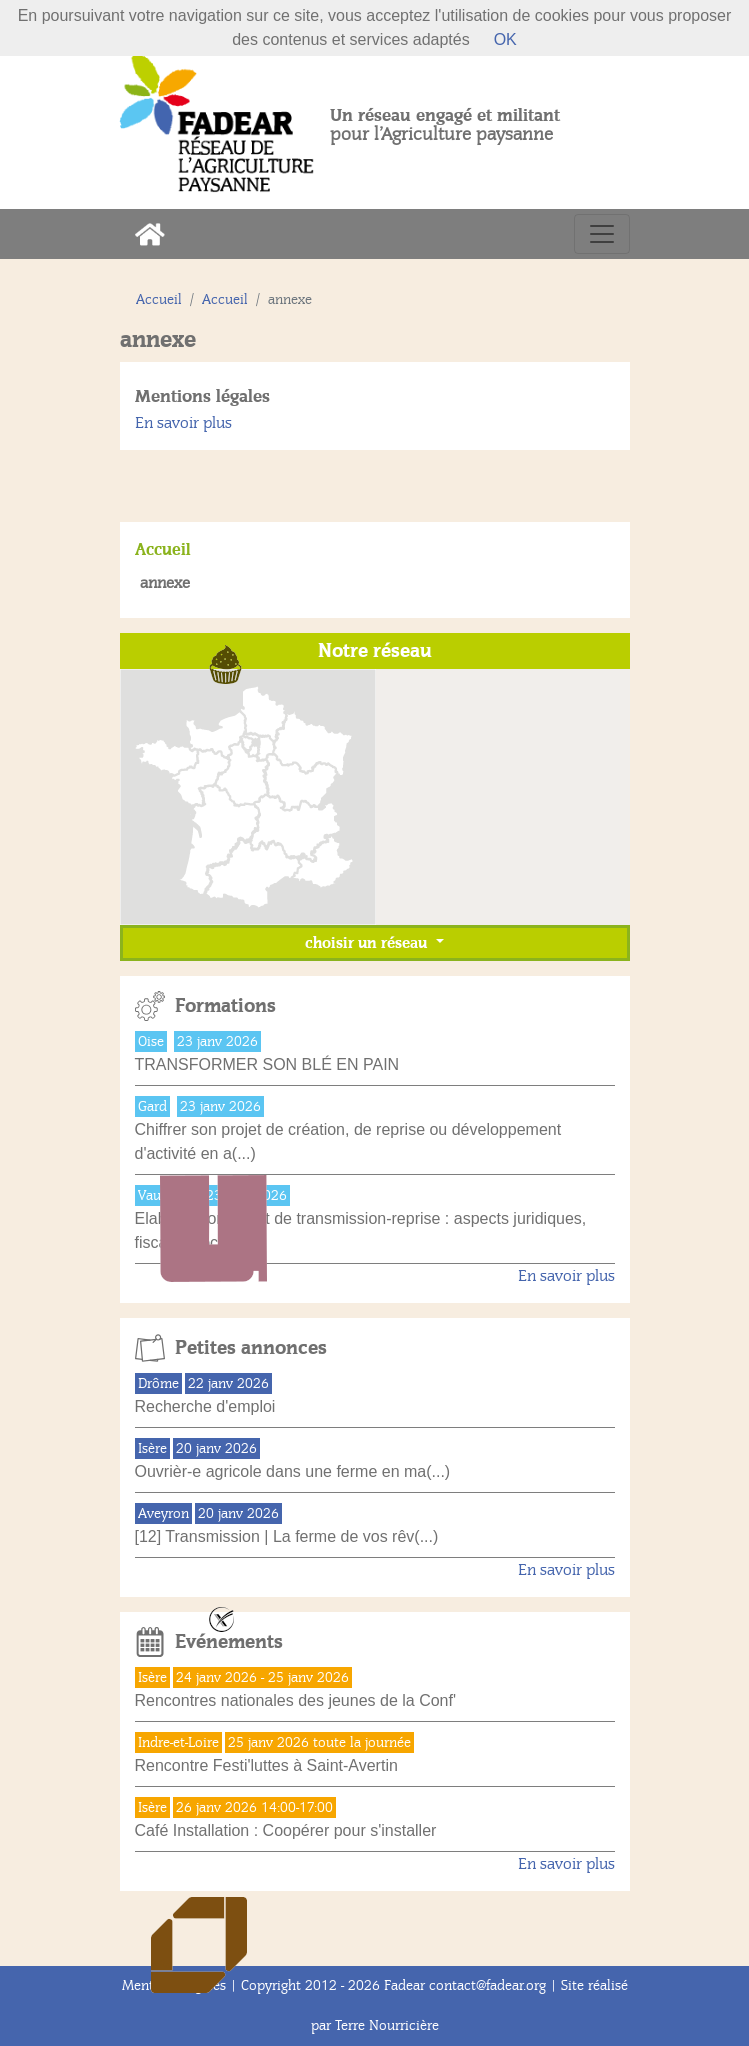 This screenshot has width=749, height=2046. I want to click on aqua security company logo, so click(199, 1945).